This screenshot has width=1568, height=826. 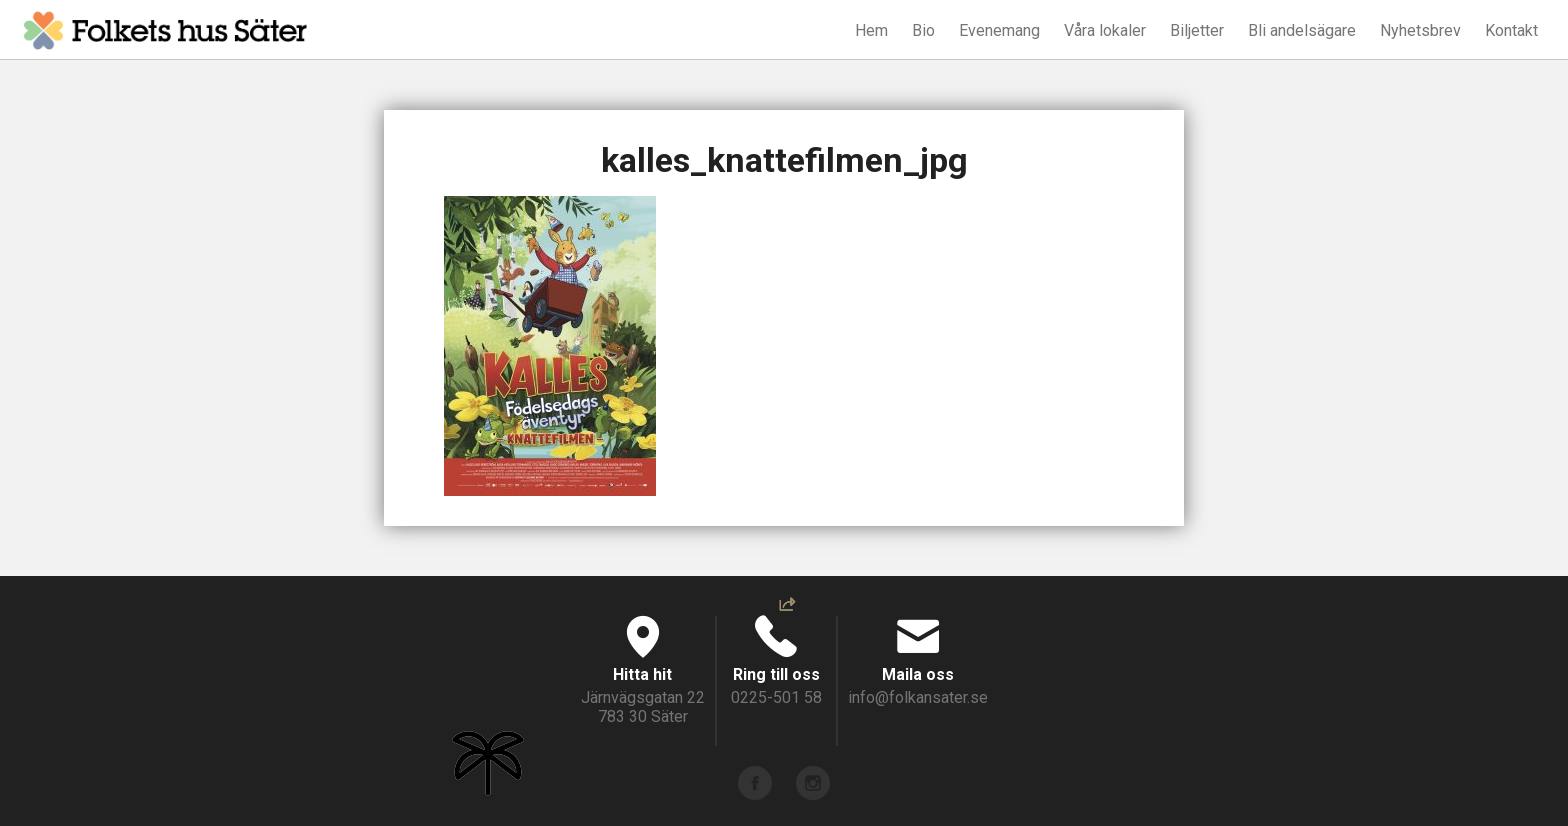 I want to click on share this content with others, so click(x=787, y=603).